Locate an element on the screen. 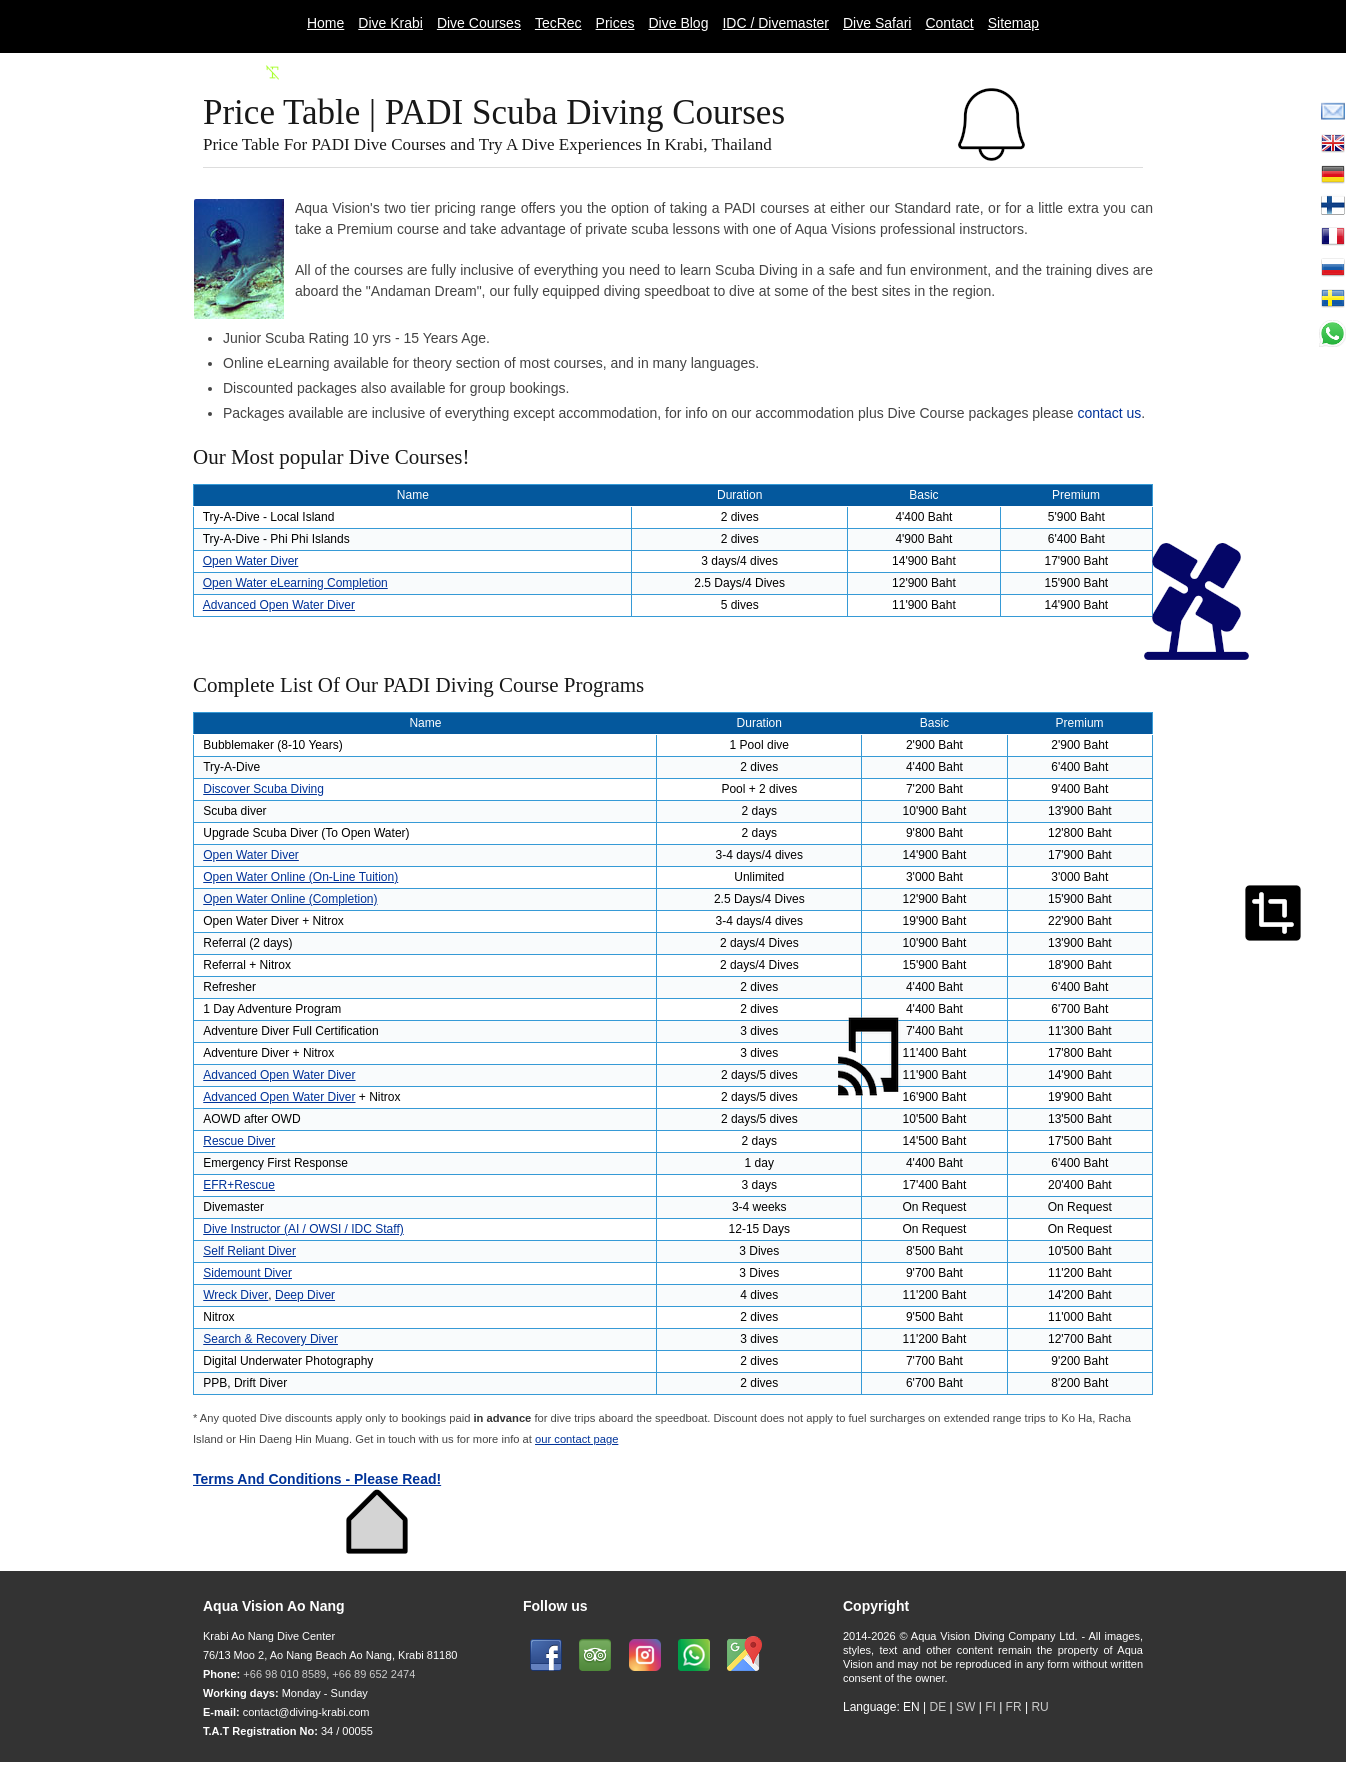 The width and height of the screenshot is (1346, 1767). tap to connect device via NFC or wireless is located at coordinates (873, 1056).